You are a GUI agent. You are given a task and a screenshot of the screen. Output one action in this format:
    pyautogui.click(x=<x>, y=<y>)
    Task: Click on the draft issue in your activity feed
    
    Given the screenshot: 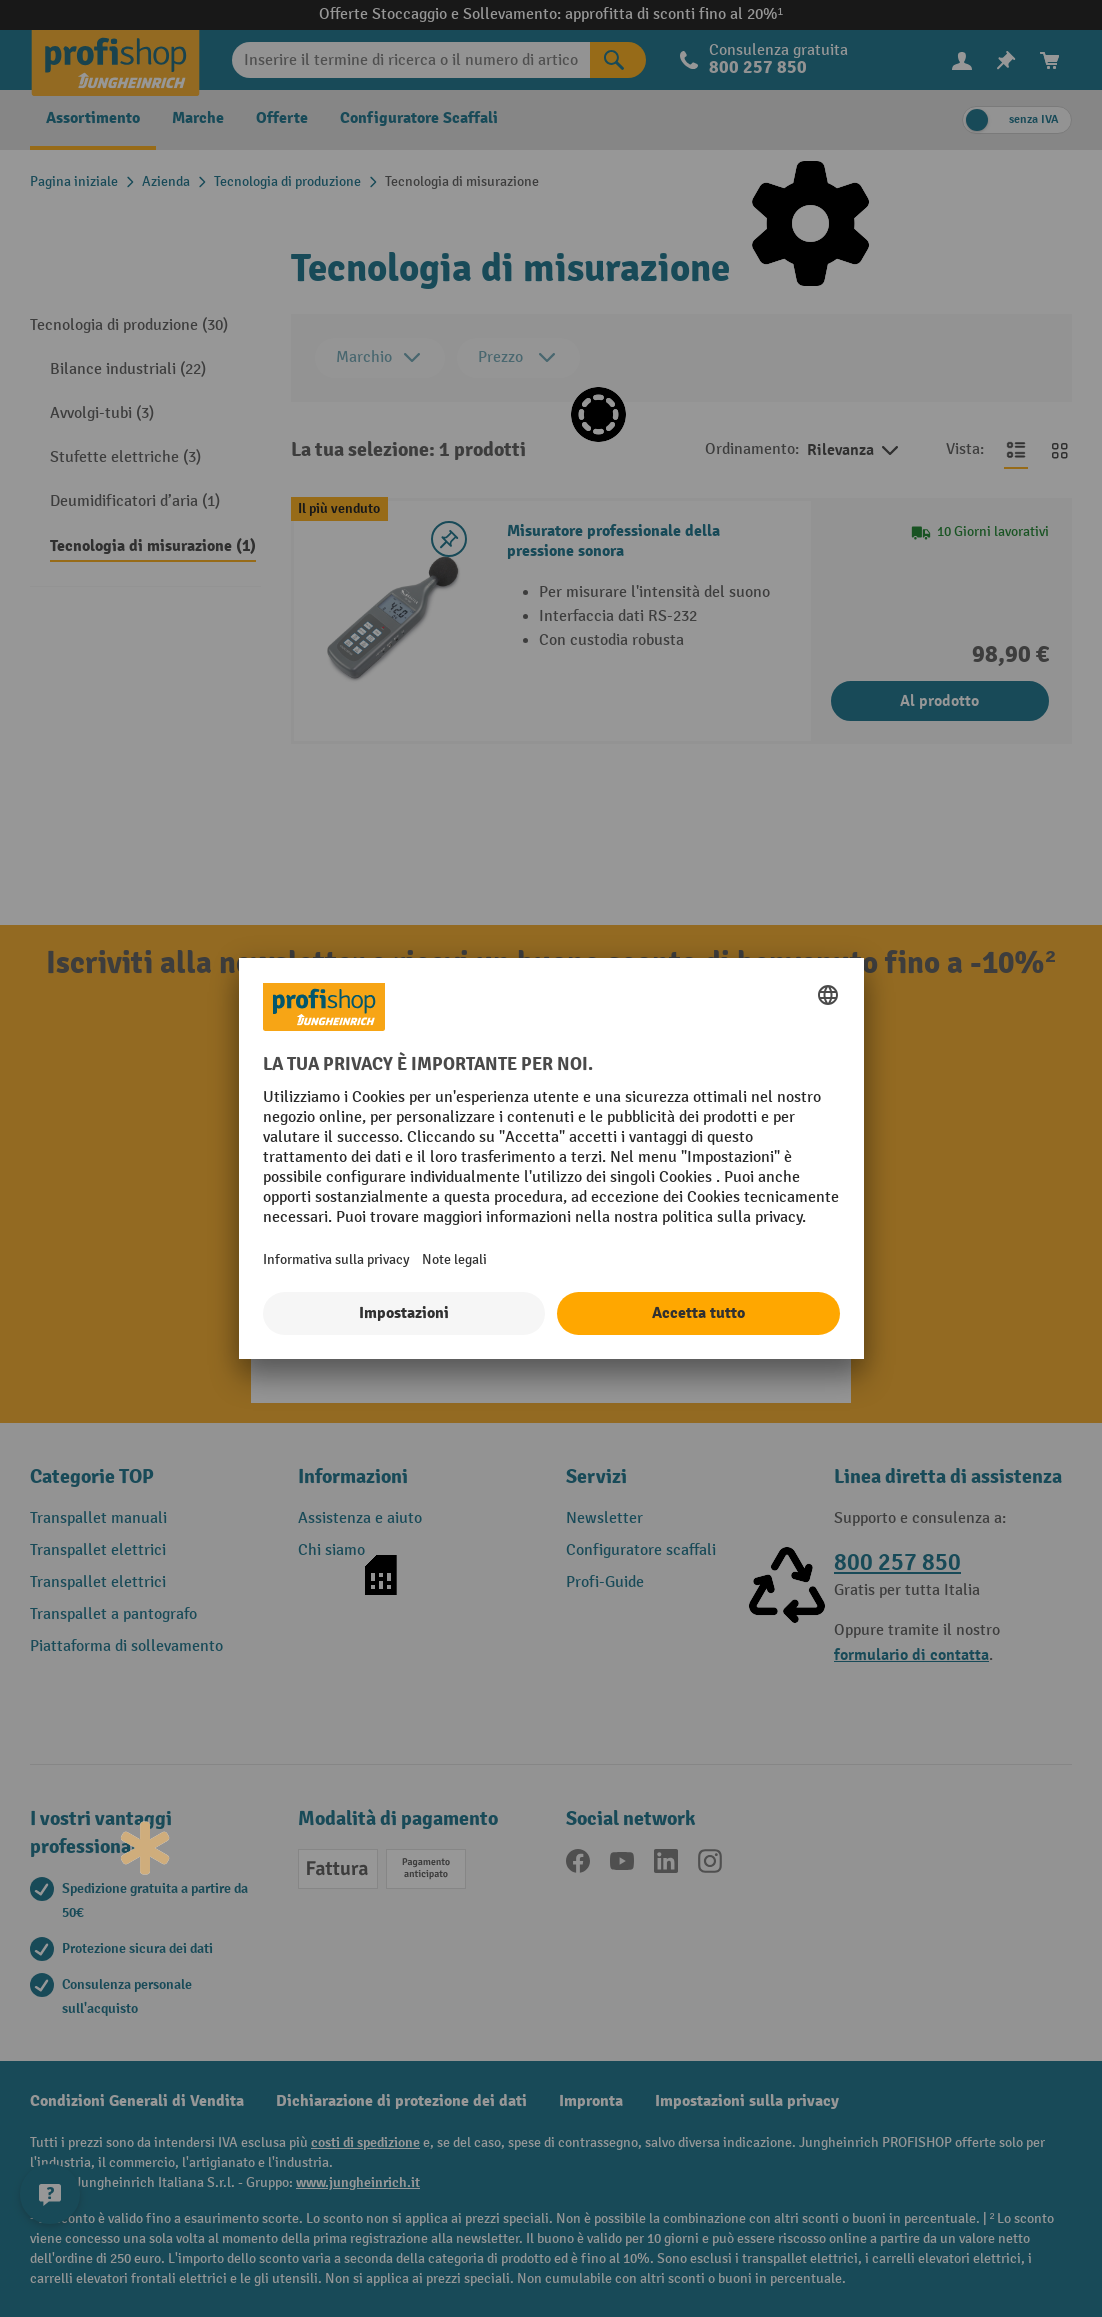 What is the action you would take?
    pyautogui.click(x=598, y=414)
    